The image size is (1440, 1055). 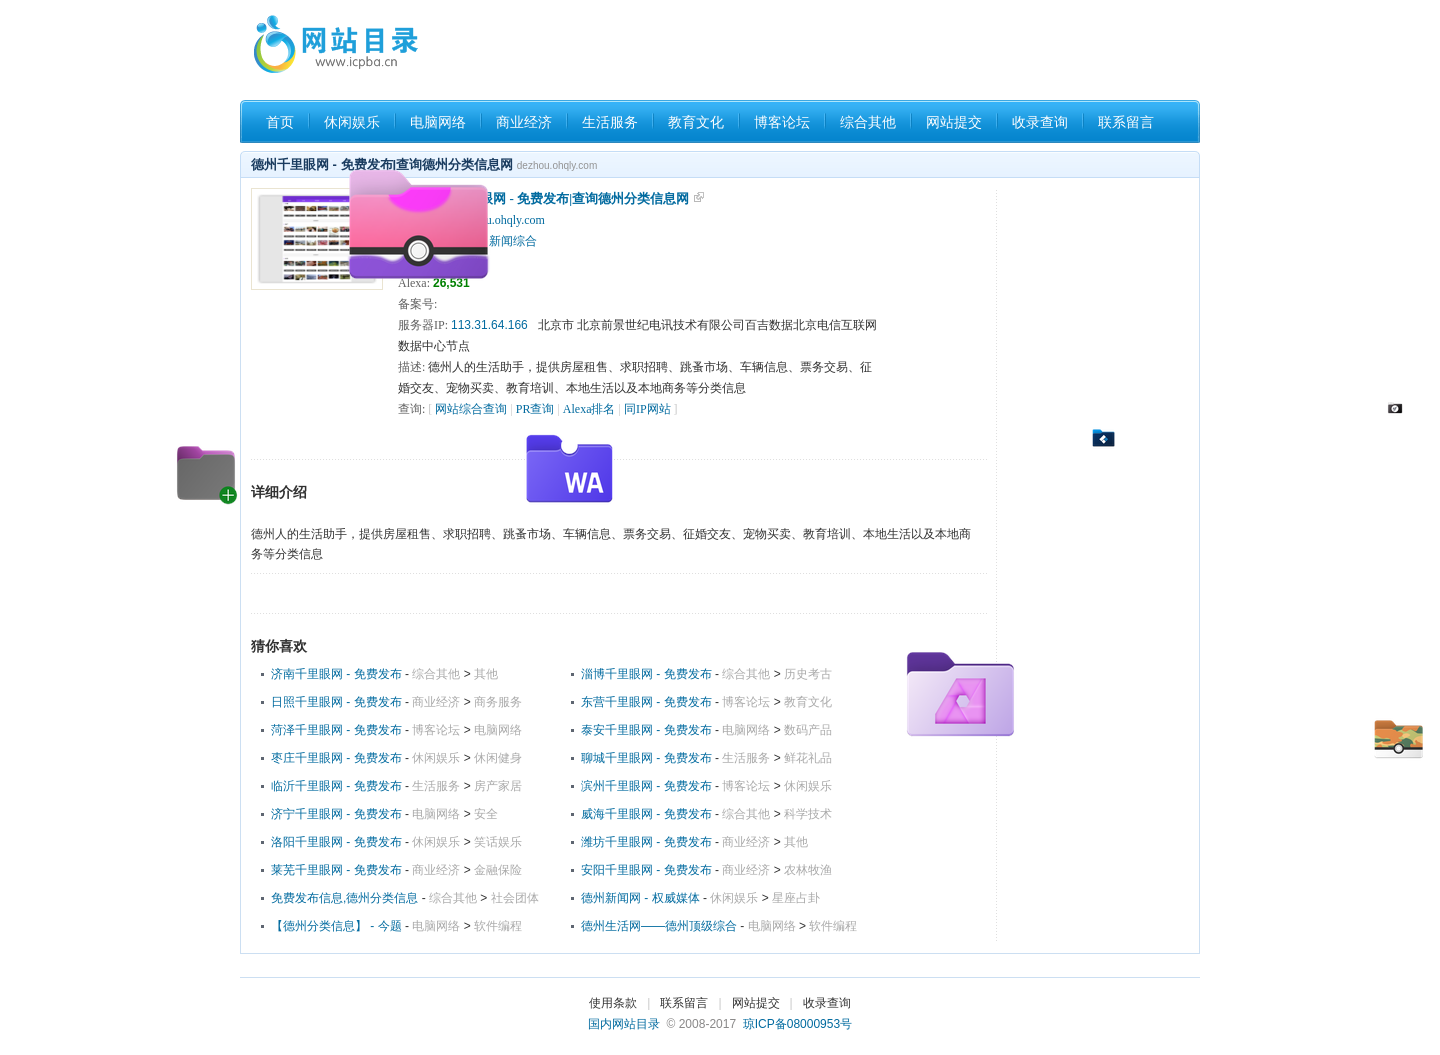 I want to click on folder containing webassembly project files, so click(x=569, y=471).